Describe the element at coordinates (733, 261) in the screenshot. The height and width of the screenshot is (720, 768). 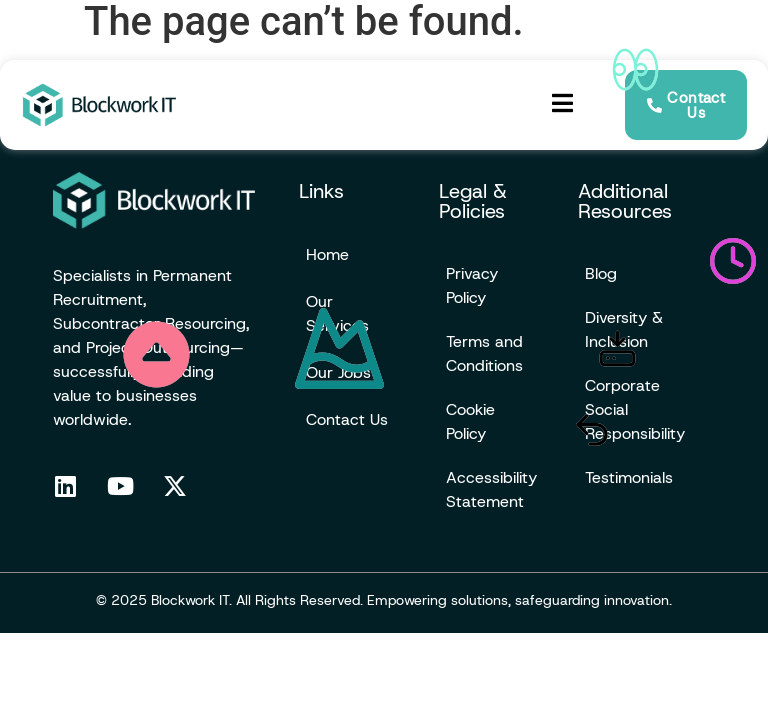
I see `view time or clock settings` at that location.